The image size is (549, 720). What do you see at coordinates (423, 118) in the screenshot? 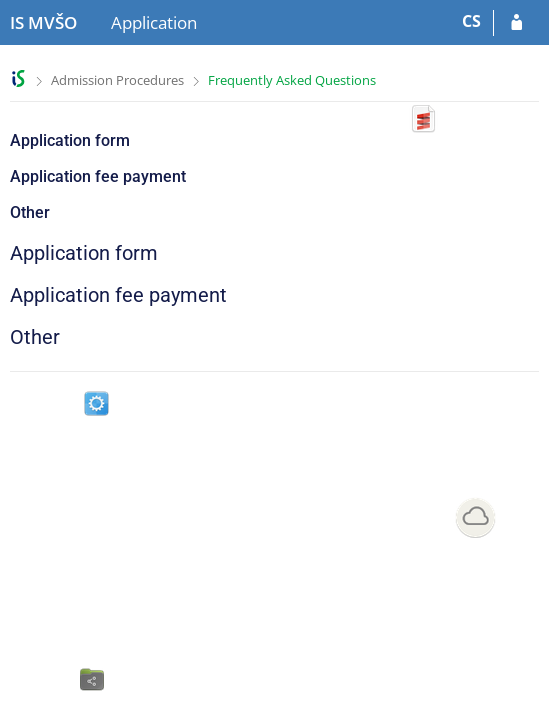
I see `indicates a scala source code file` at bounding box center [423, 118].